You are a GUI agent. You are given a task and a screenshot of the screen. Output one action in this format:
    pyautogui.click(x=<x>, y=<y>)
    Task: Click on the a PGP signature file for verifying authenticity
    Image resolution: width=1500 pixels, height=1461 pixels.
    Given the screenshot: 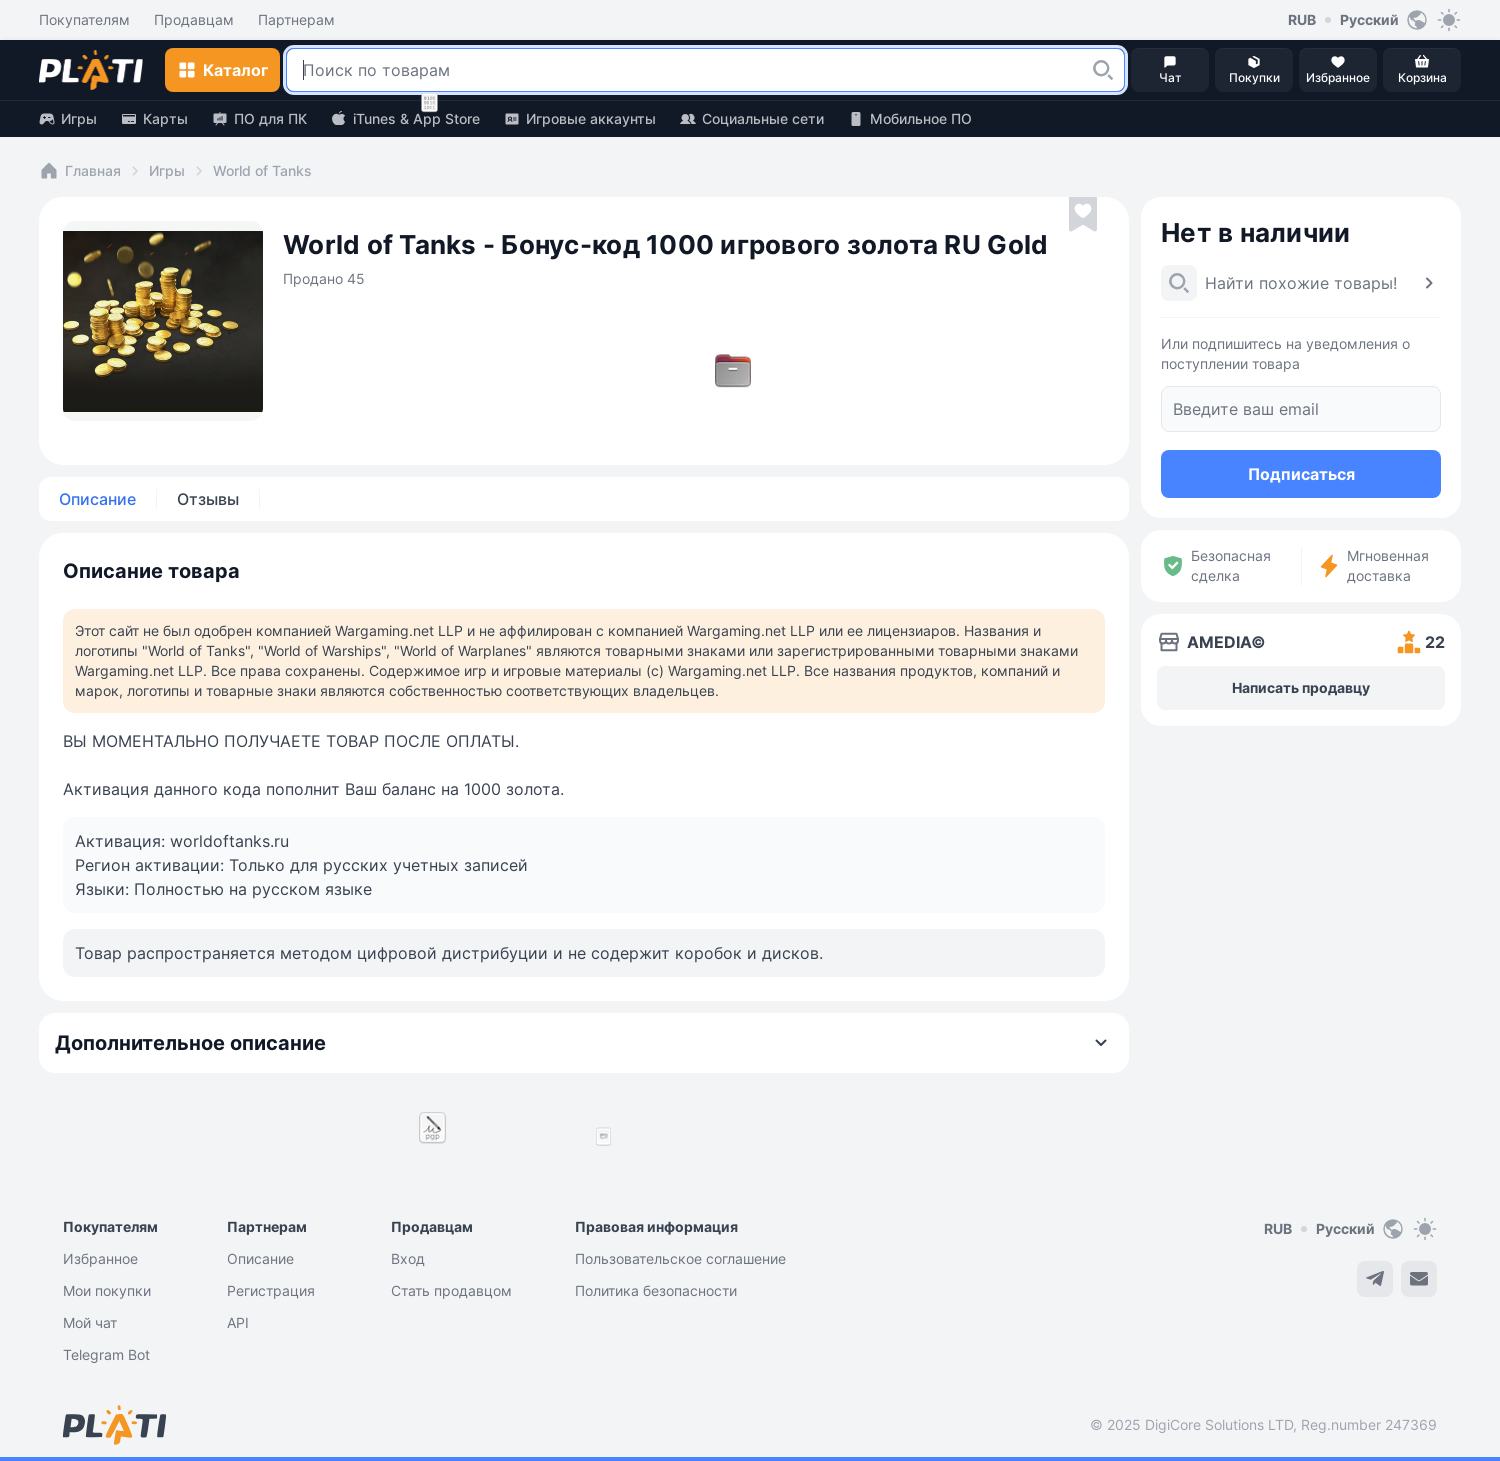 What is the action you would take?
    pyautogui.click(x=432, y=1127)
    